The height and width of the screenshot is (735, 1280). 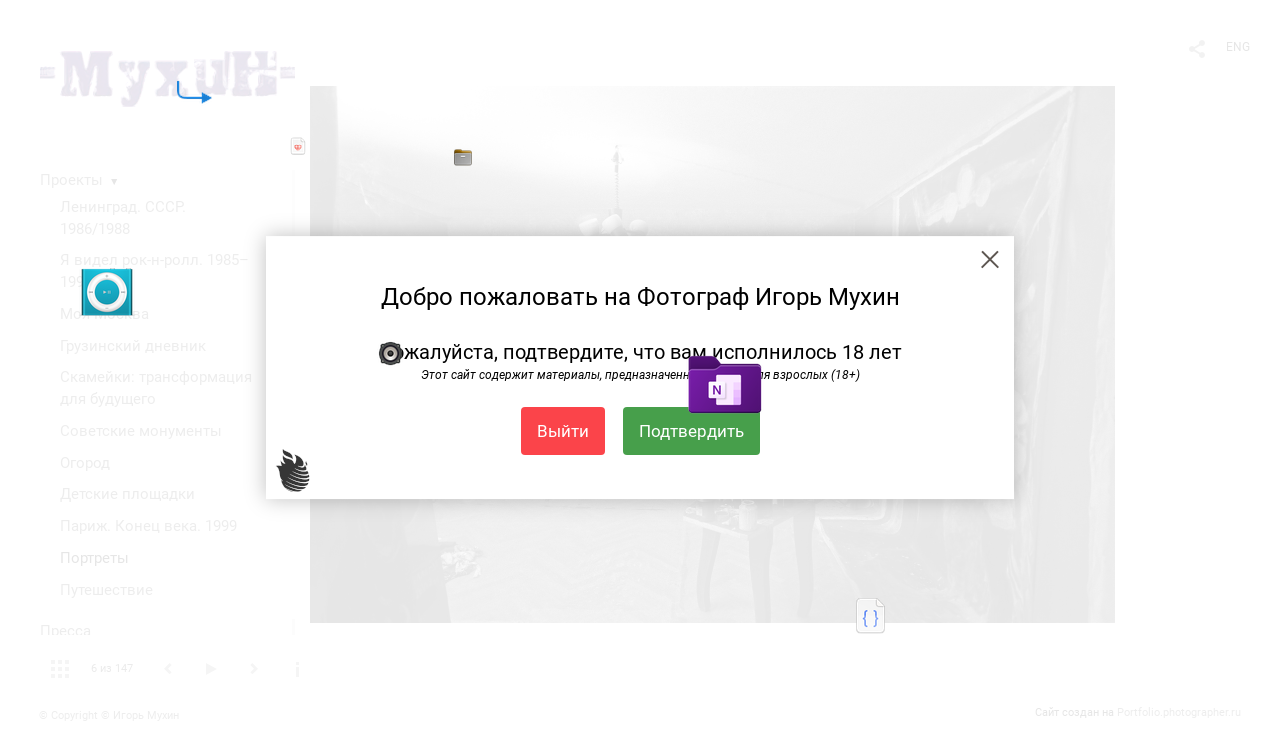 What do you see at coordinates (195, 90) in the screenshot?
I see `forward an email to another recipient` at bounding box center [195, 90].